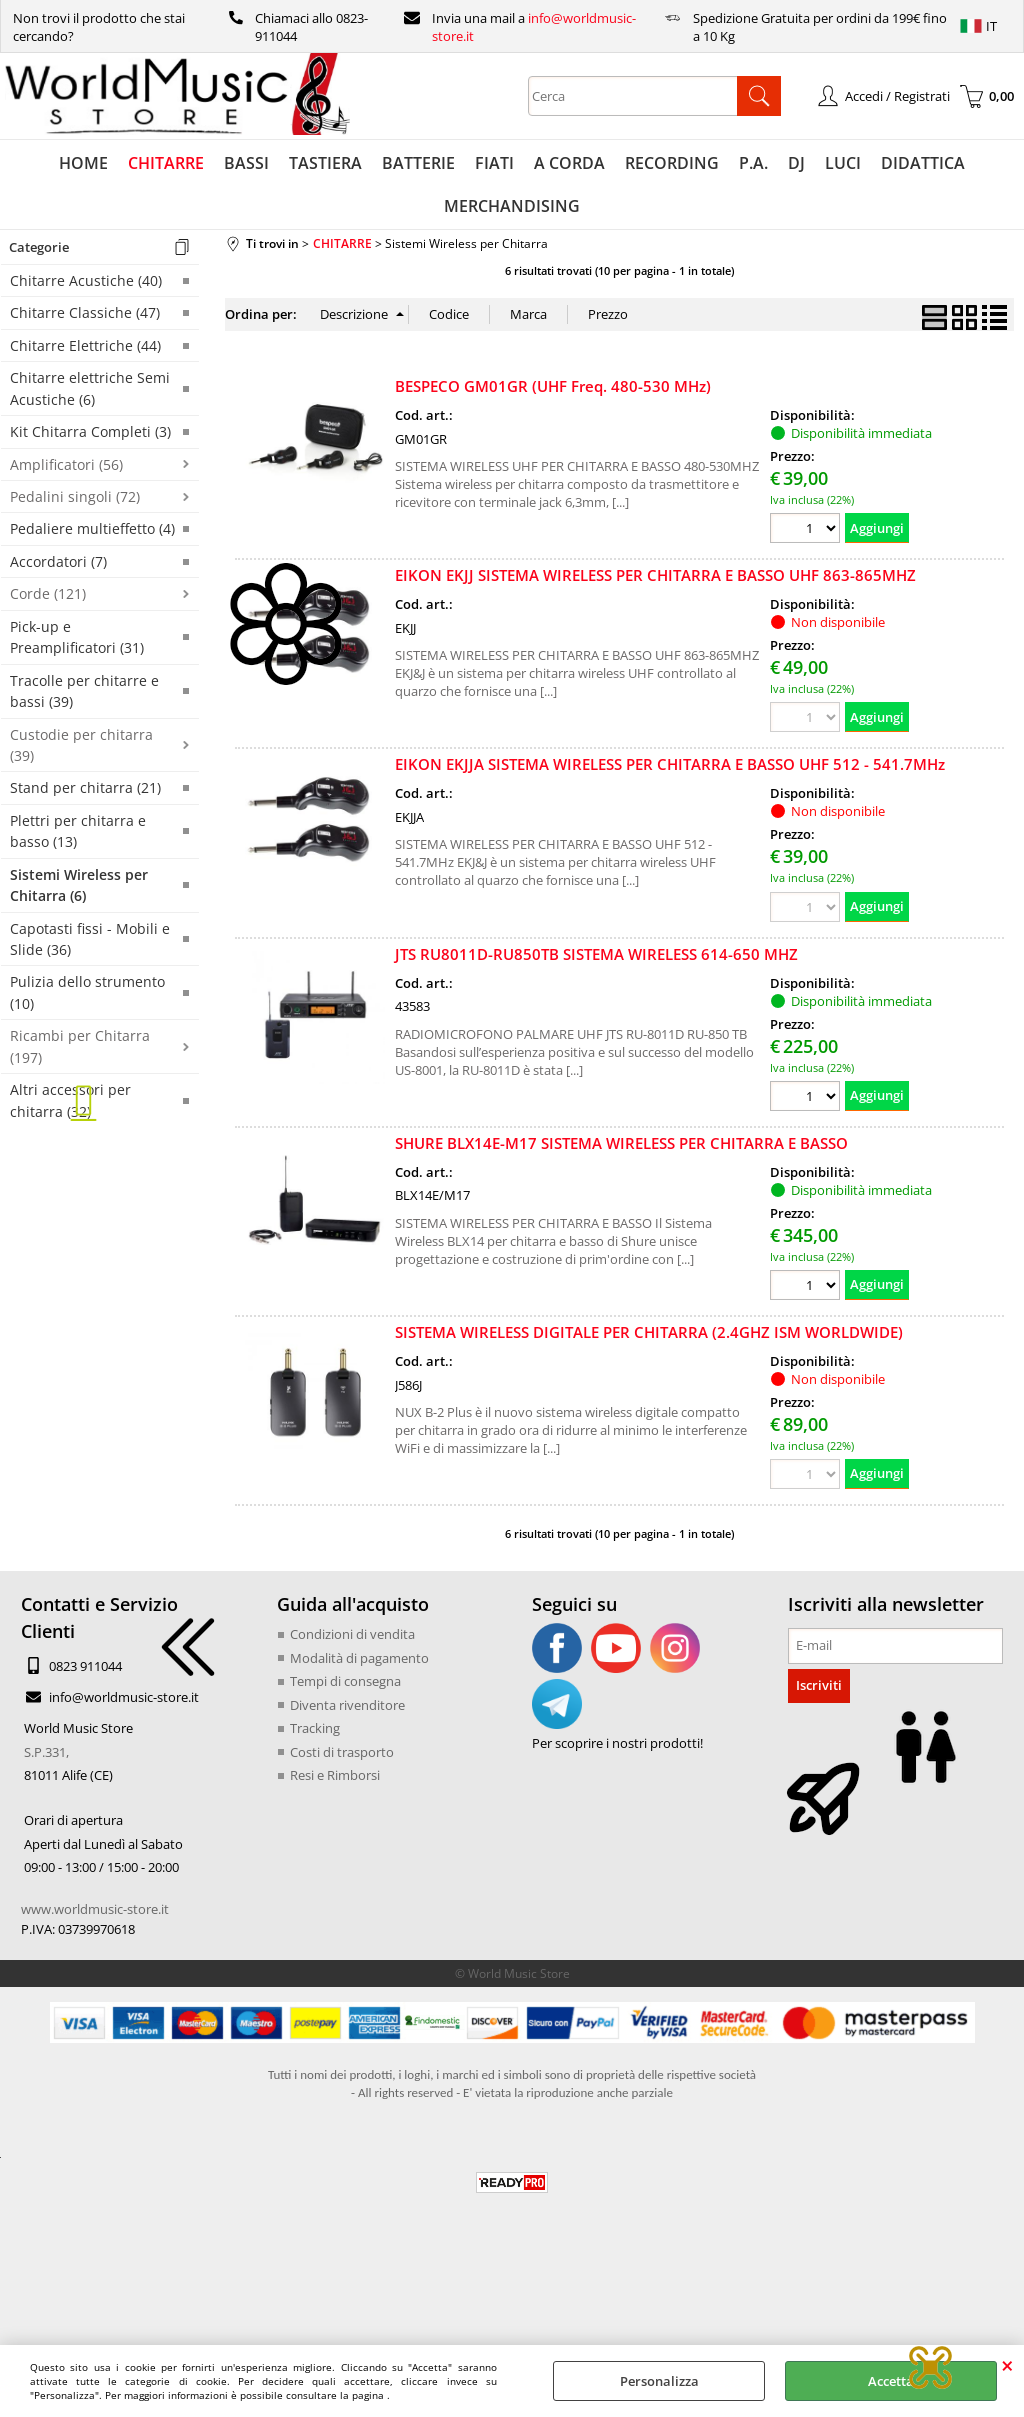  What do you see at coordinates (286, 624) in the screenshot?
I see `view garden or plant-related content` at bounding box center [286, 624].